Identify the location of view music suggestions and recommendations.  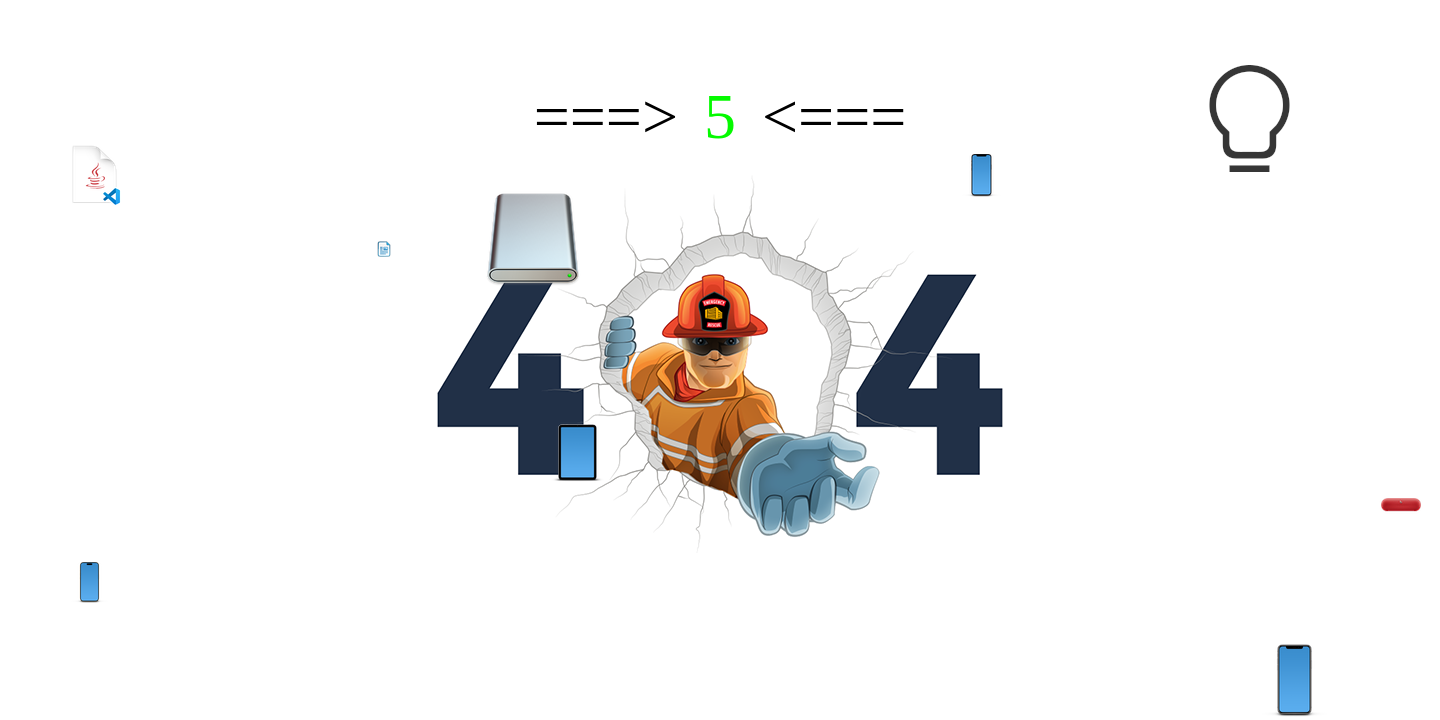
(1249, 118).